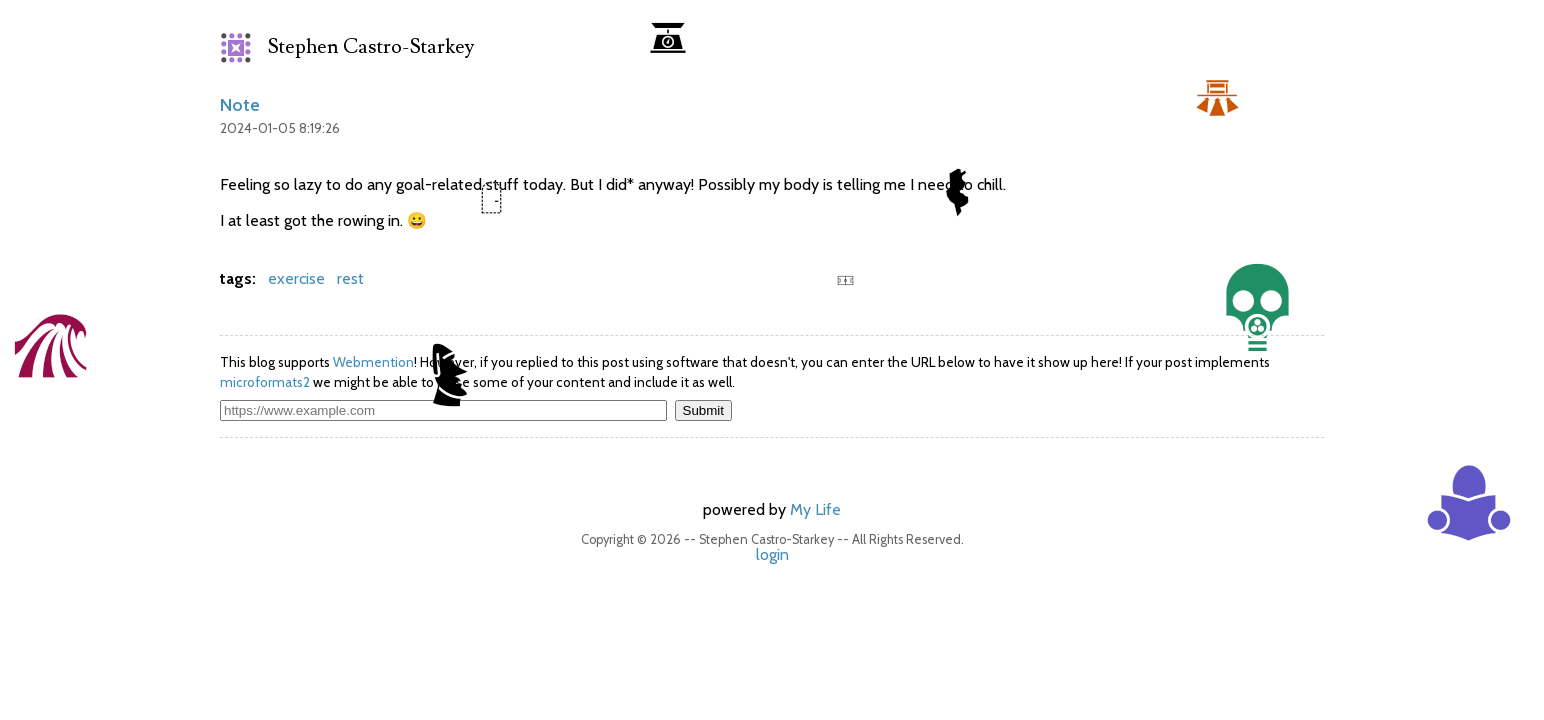  Describe the element at coordinates (491, 197) in the screenshot. I see `discover a hidden passage or secret area` at that location.